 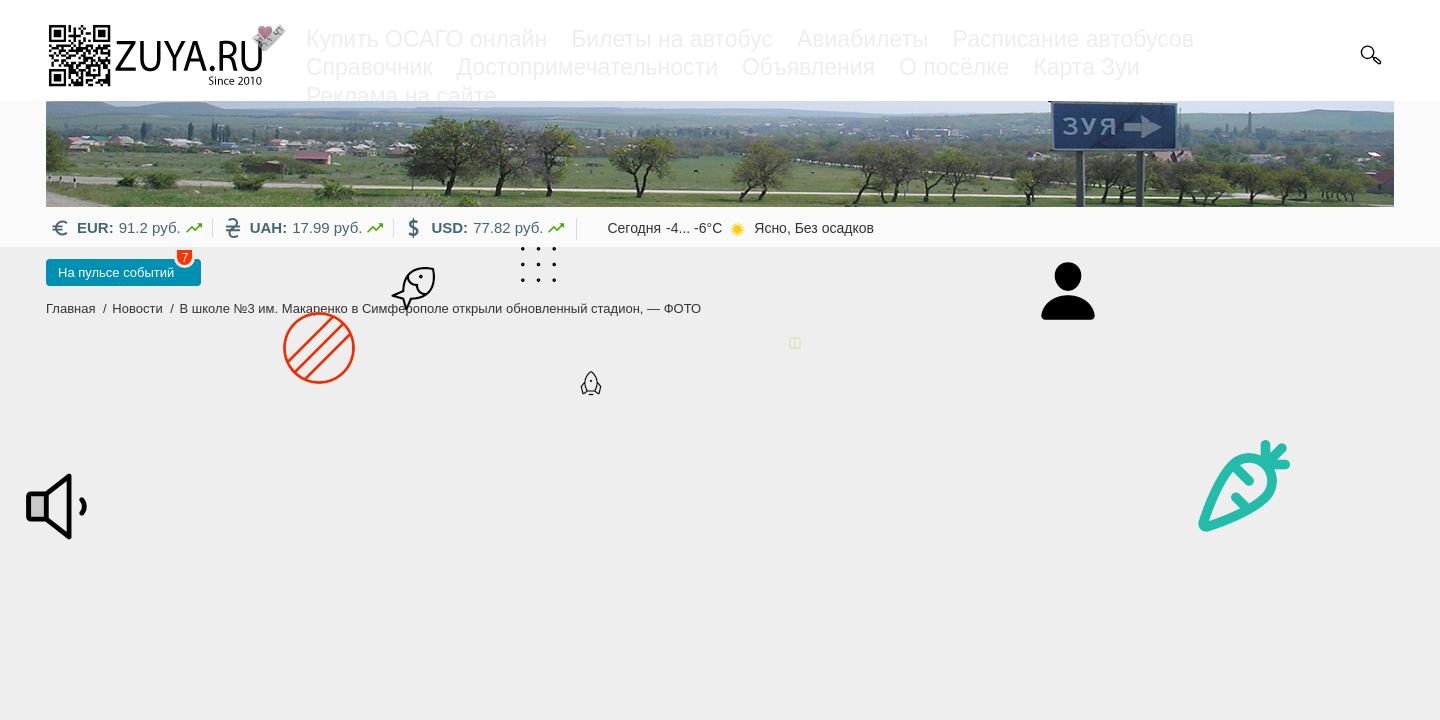 What do you see at coordinates (591, 384) in the screenshot?
I see `launch or deploy an application` at bounding box center [591, 384].